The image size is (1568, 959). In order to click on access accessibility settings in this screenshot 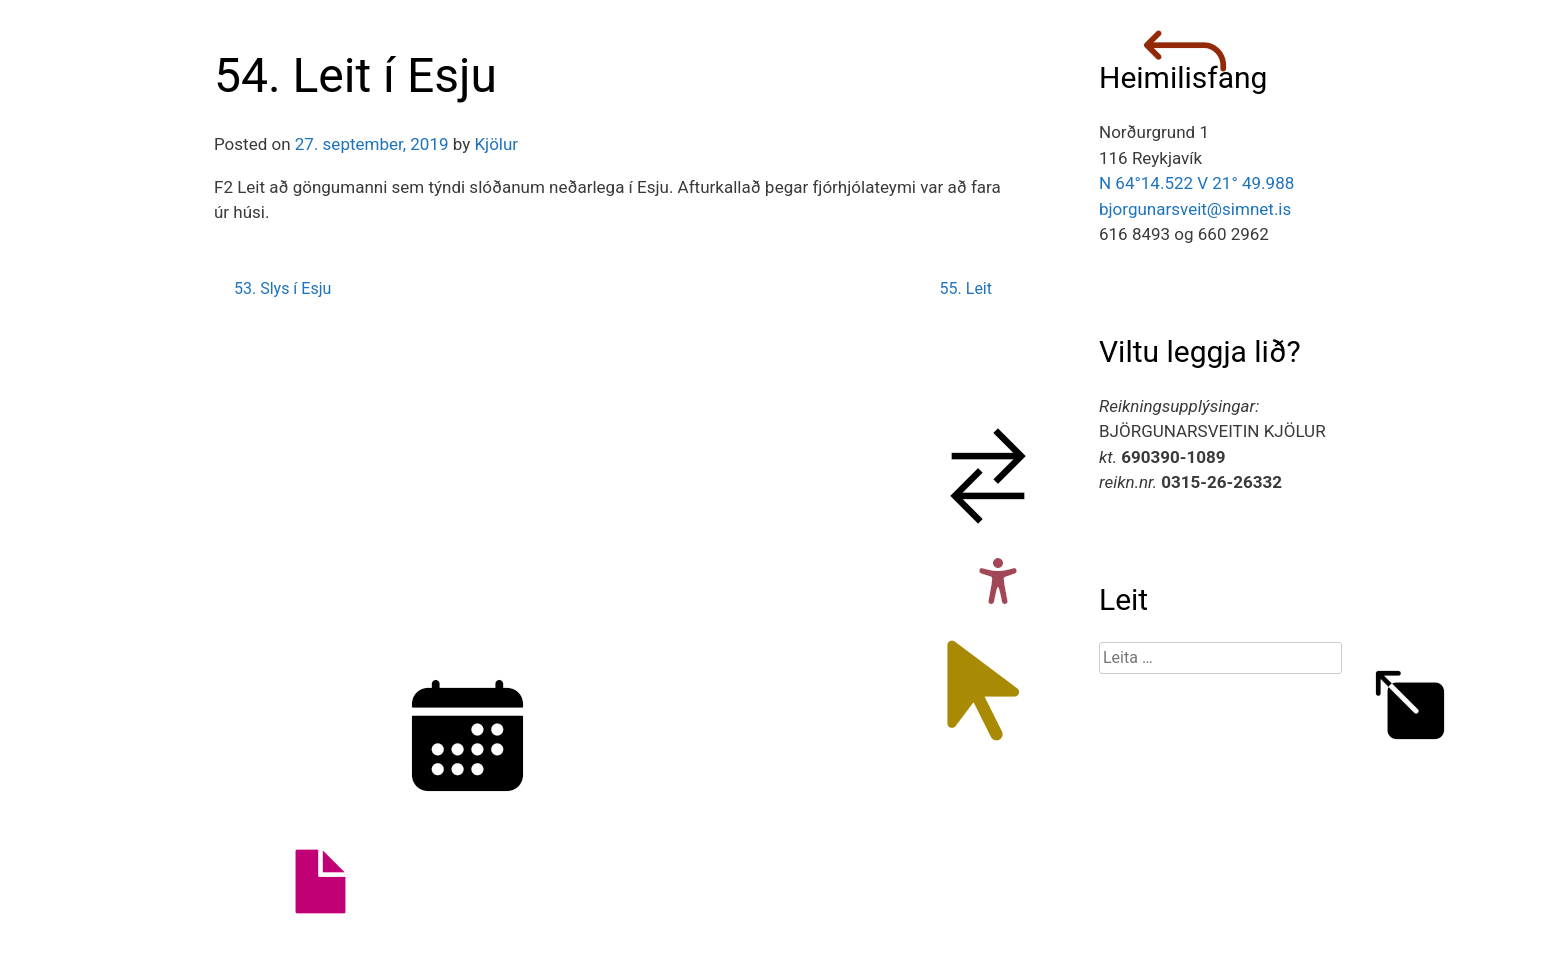, I will do `click(998, 581)`.